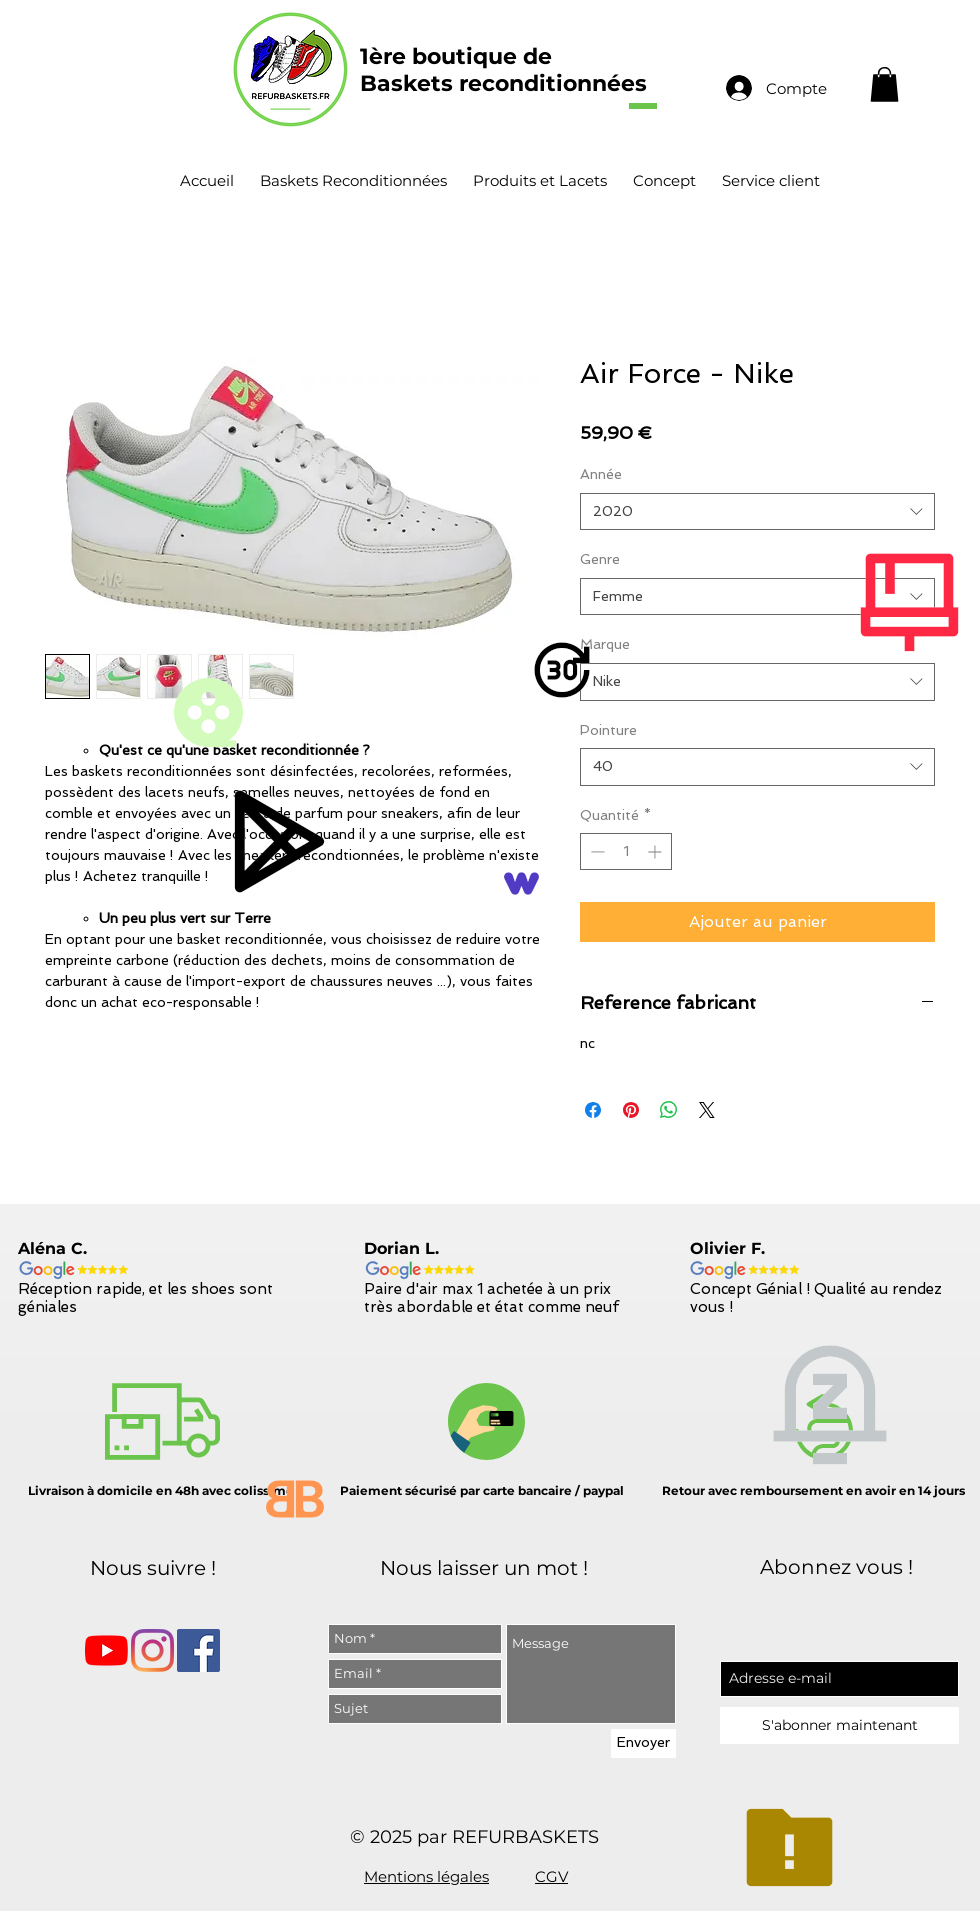  What do you see at coordinates (279, 841) in the screenshot?
I see `open google play store` at bounding box center [279, 841].